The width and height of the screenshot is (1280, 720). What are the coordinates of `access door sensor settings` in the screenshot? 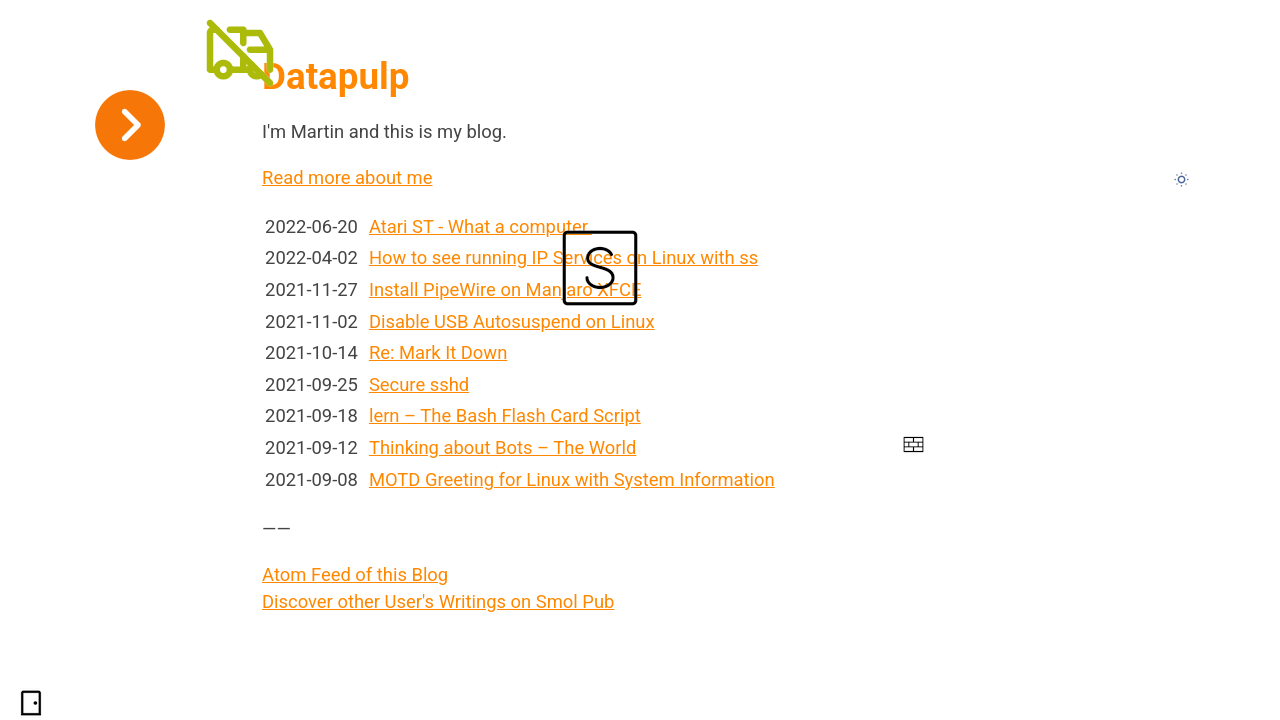 It's located at (31, 703).